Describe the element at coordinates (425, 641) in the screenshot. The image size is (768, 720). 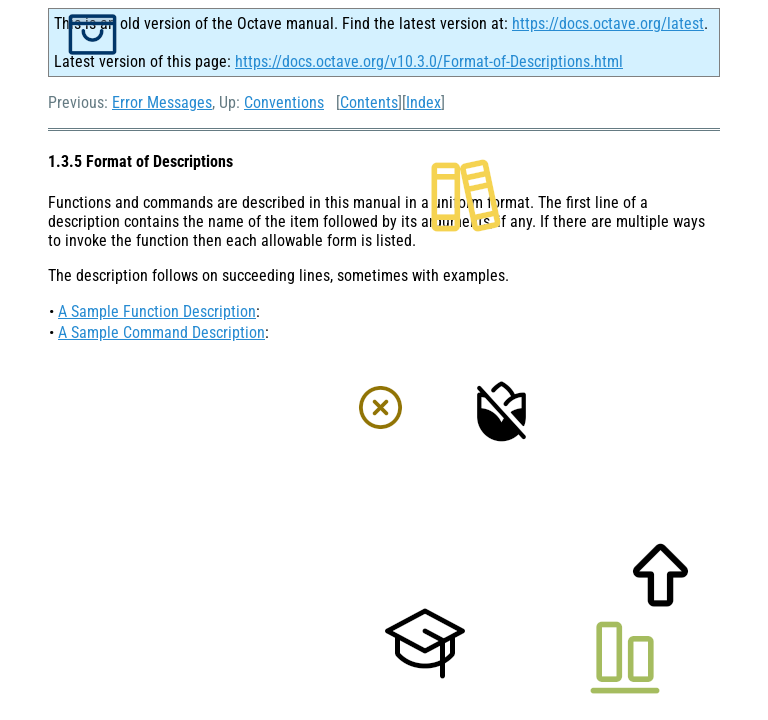
I see `access education or learning resources` at that location.